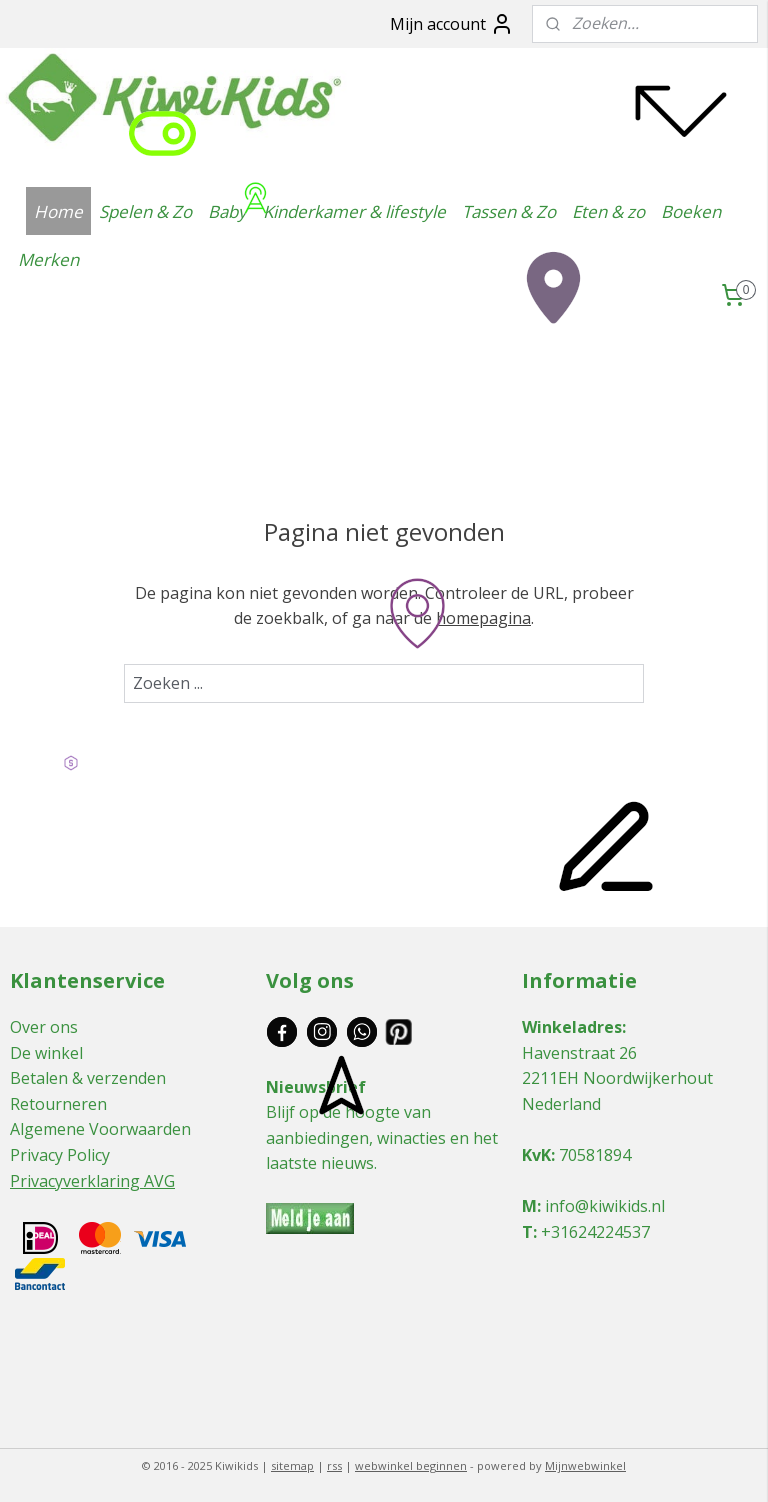  I want to click on edit text or content, so click(606, 849).